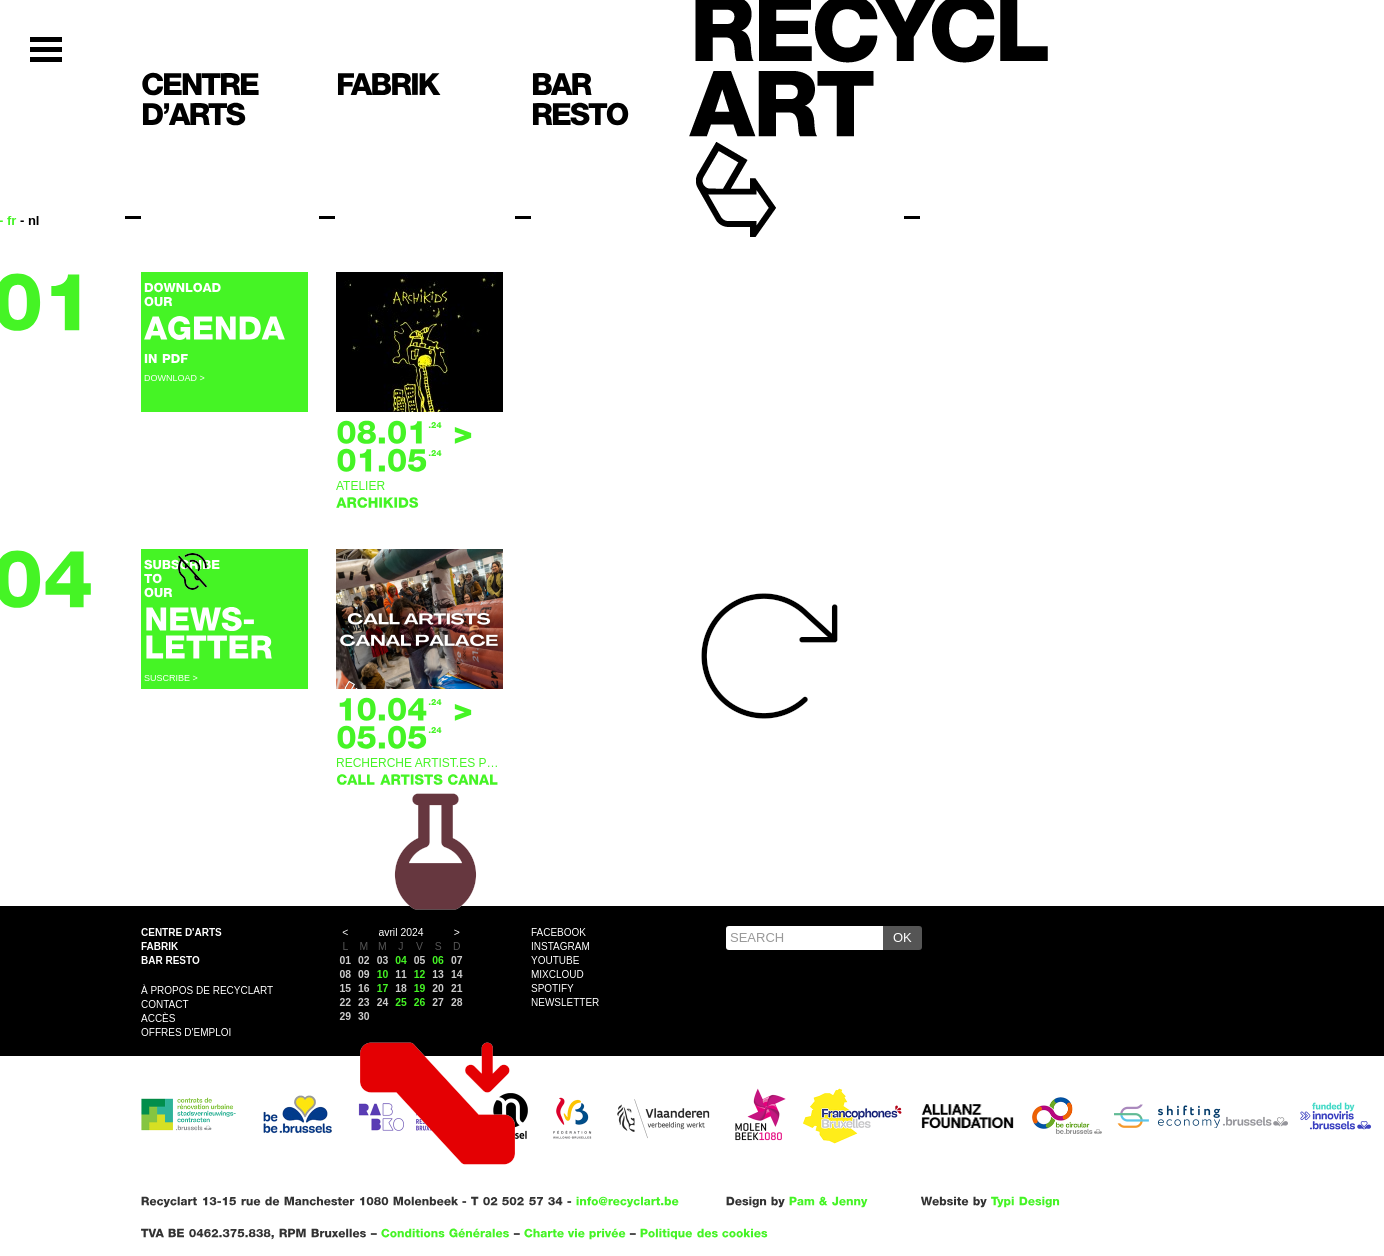 The height and width of the screenshot is (1256, 1384). What do you see at coordinates (435, 851) in the screenshot?
I see `access laboratory or science features` at bounding box center [435, 851].